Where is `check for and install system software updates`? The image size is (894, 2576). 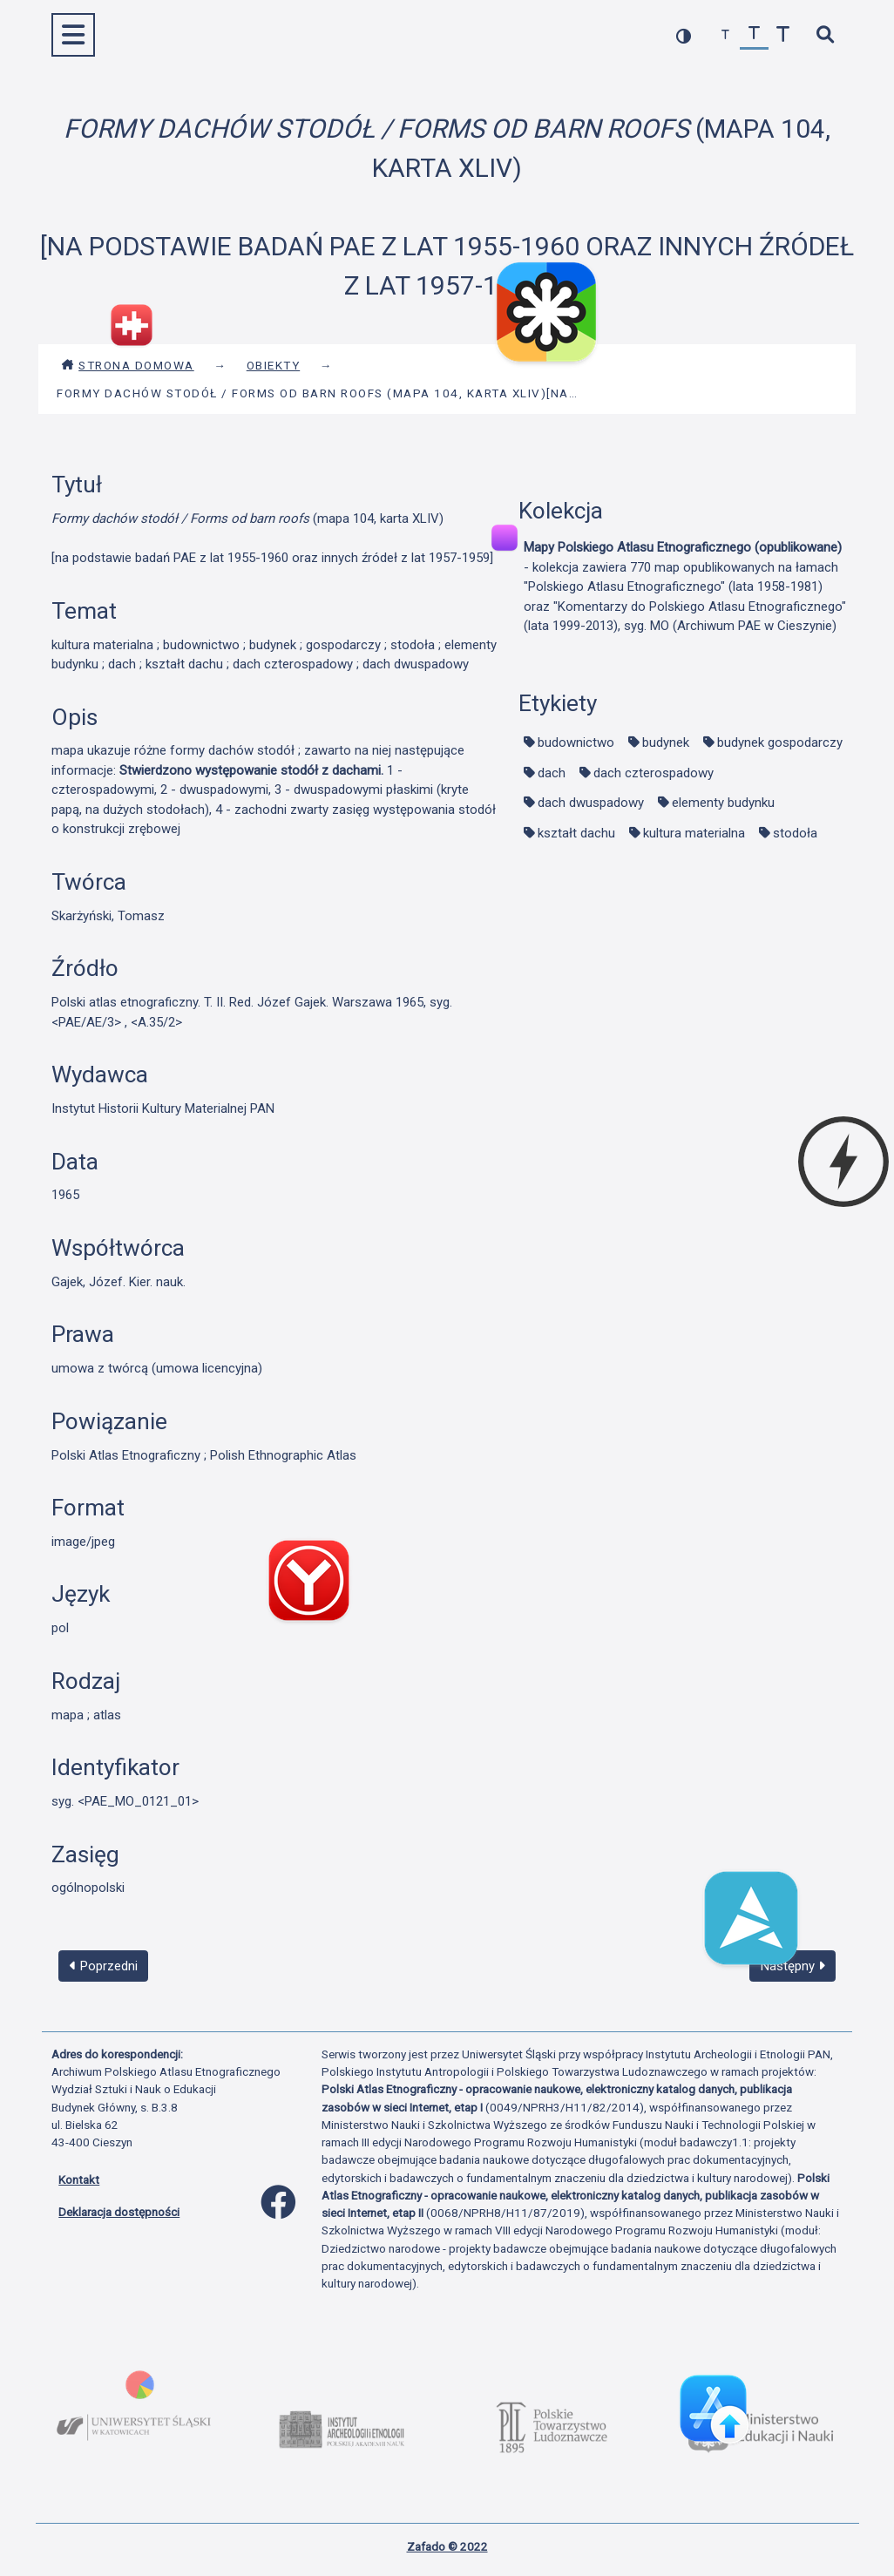
check for and install system software updates is located at coordinates (713, 2408).